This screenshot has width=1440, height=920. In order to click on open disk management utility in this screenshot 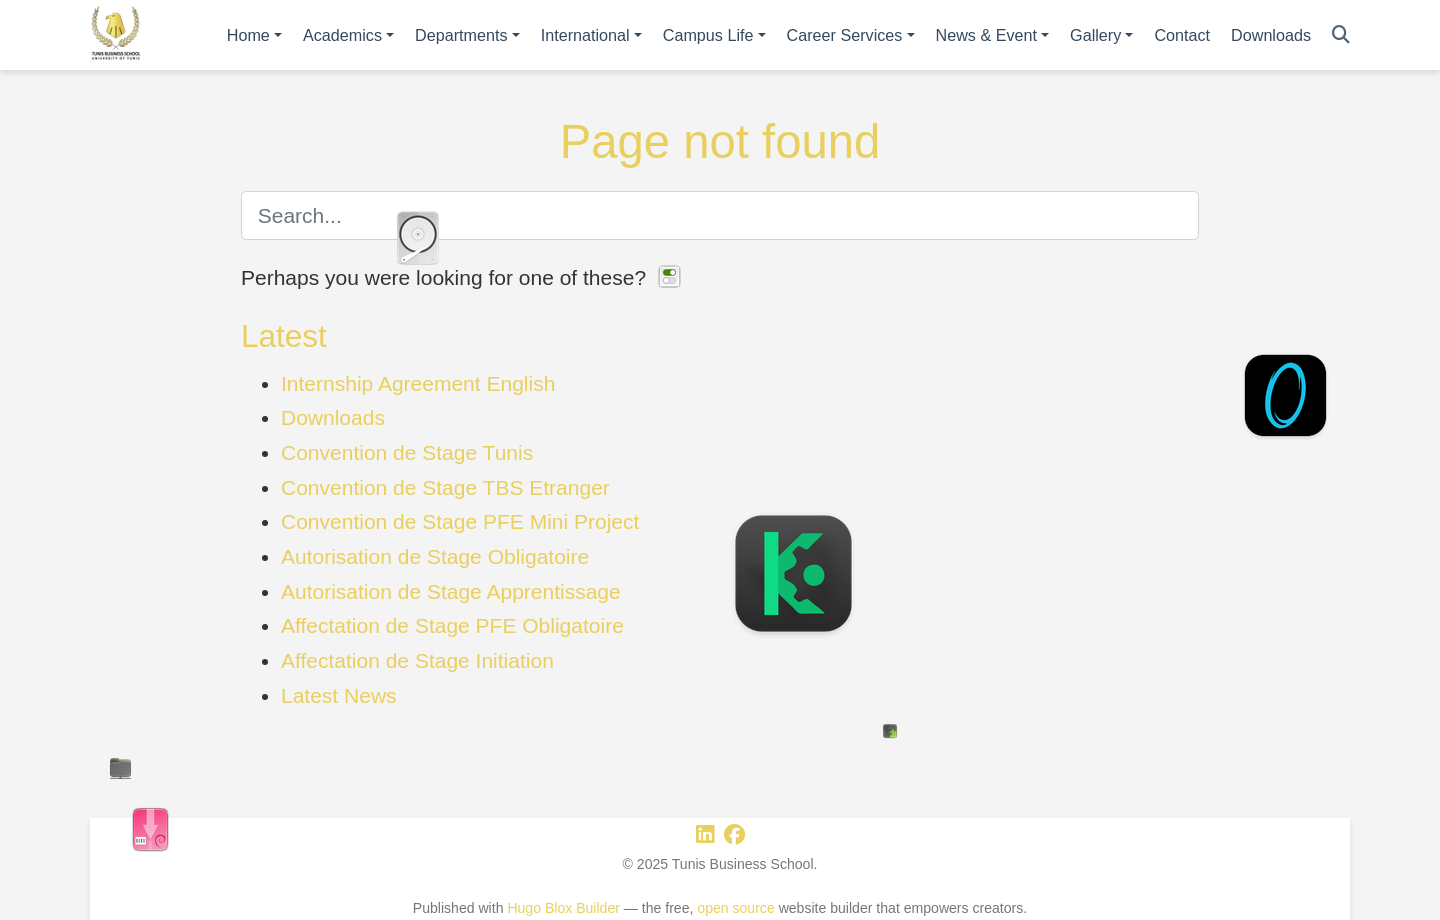, I will do `click(418, 238)`.